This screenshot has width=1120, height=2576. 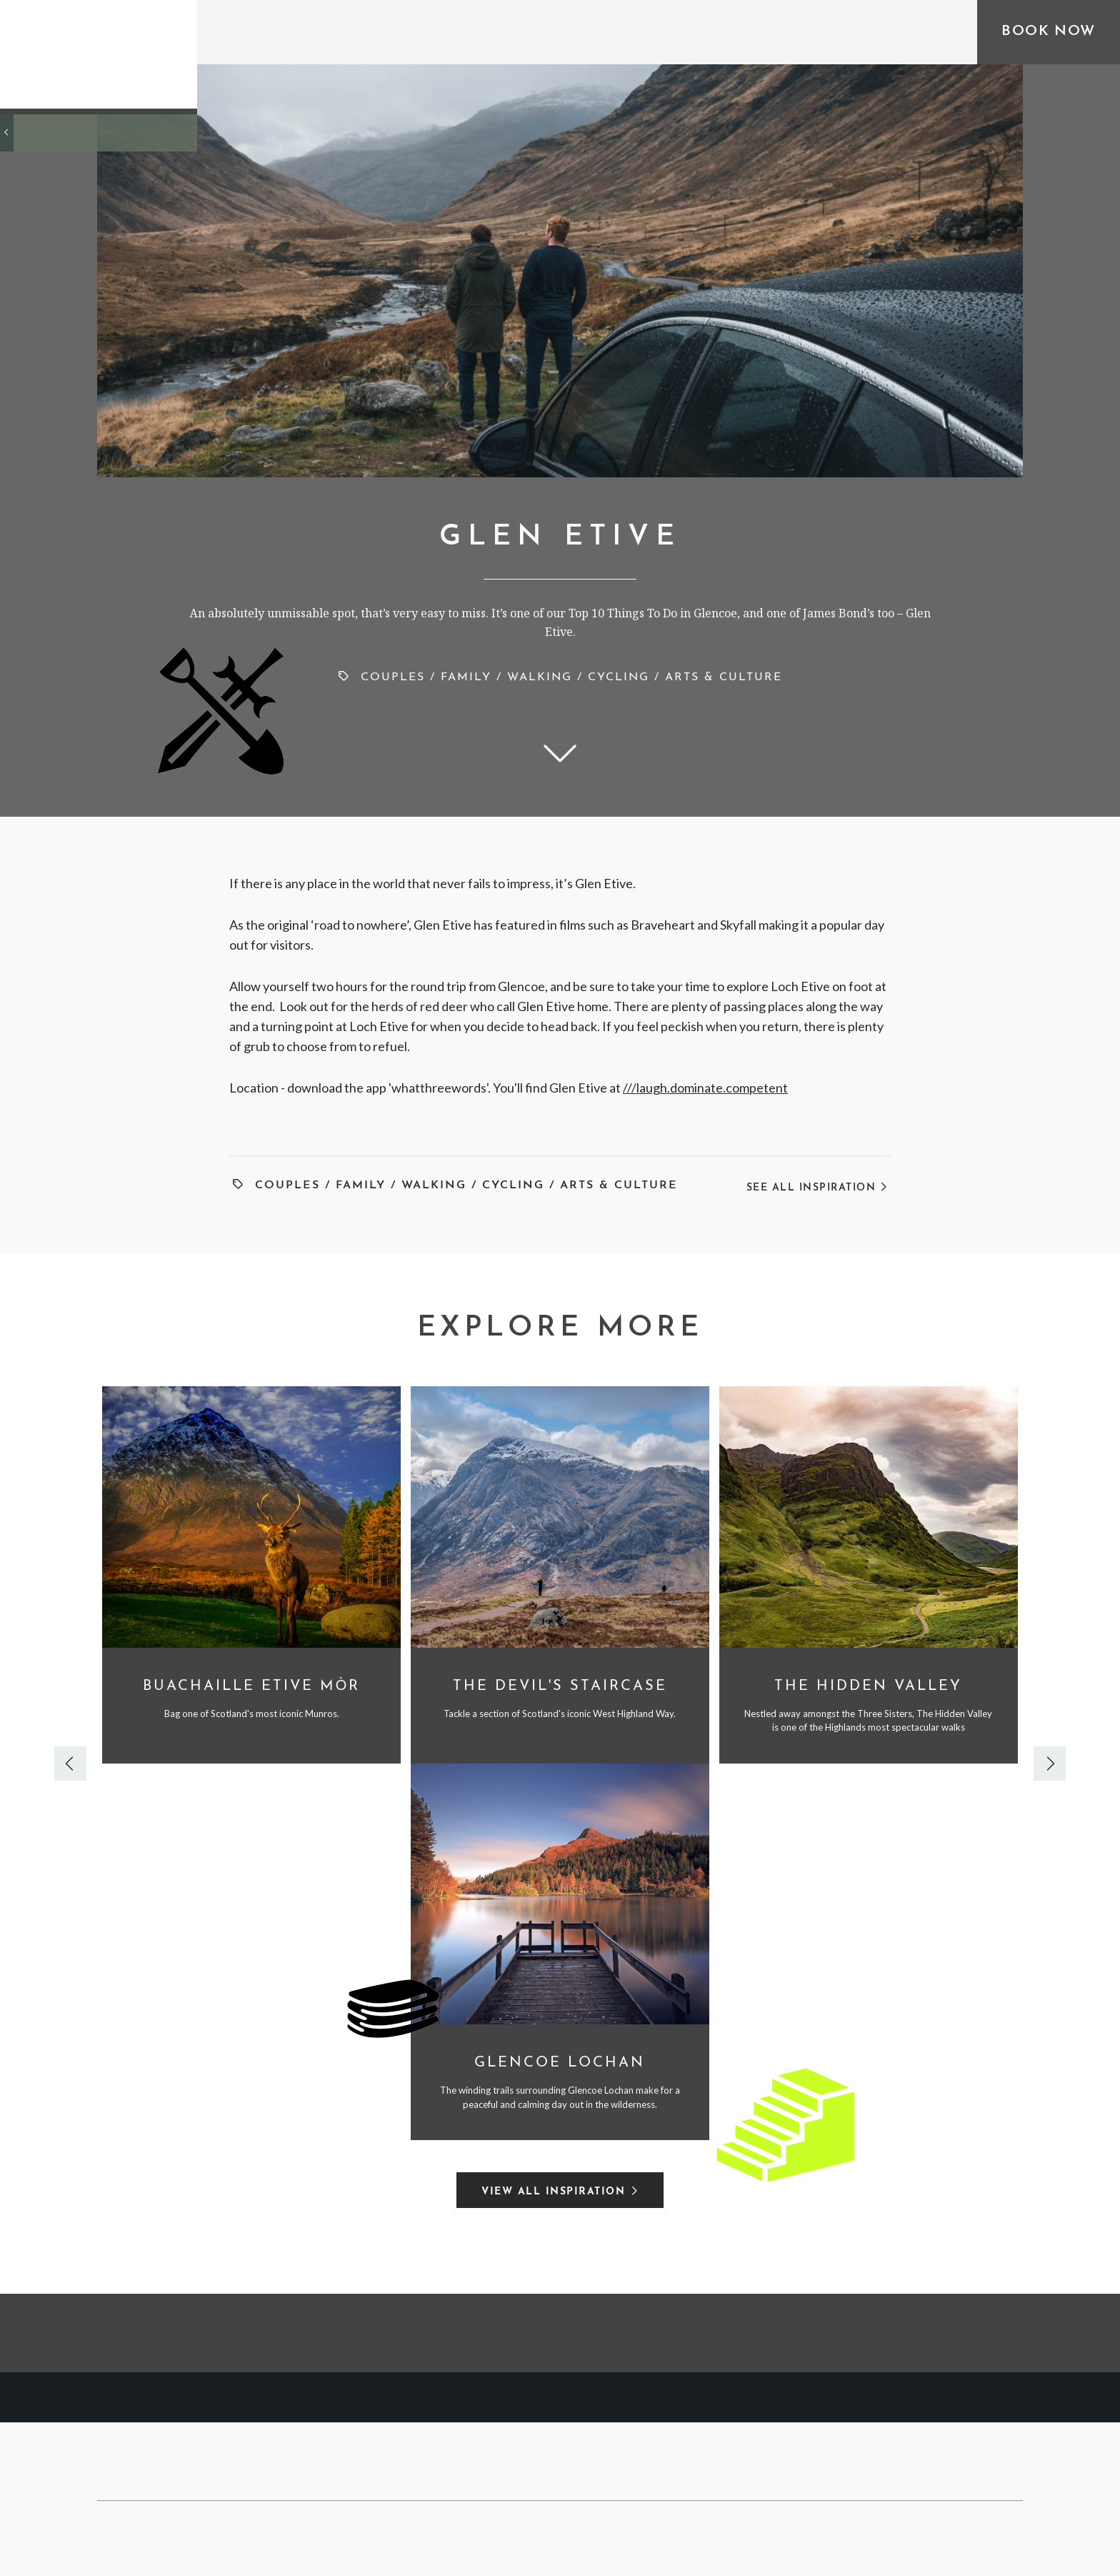 I want to click on access combat or adventure tools, so click(x=221, y=711).